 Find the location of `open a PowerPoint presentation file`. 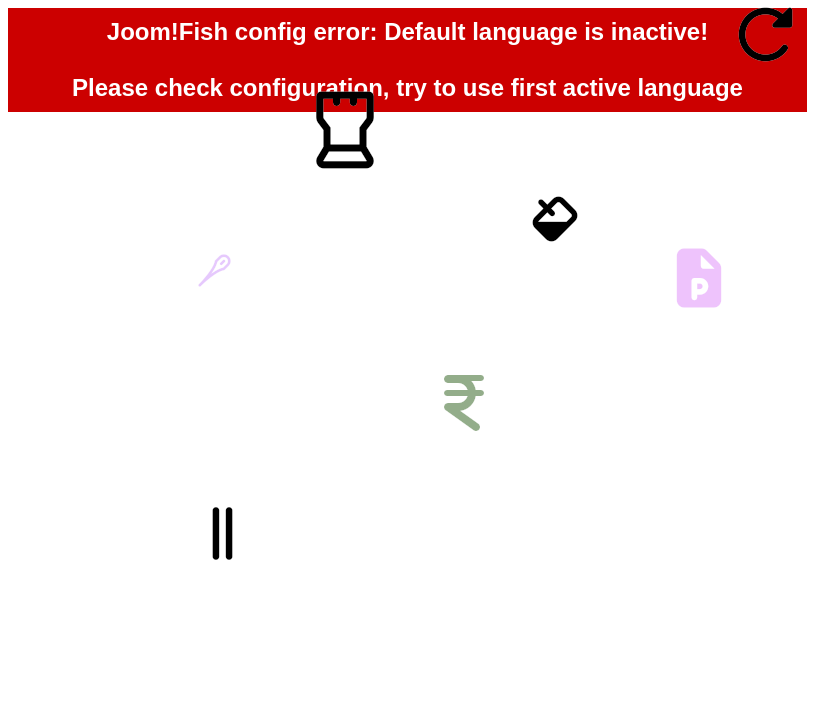

open a PowerPoint presentation file is located at coordinates (699, 278).